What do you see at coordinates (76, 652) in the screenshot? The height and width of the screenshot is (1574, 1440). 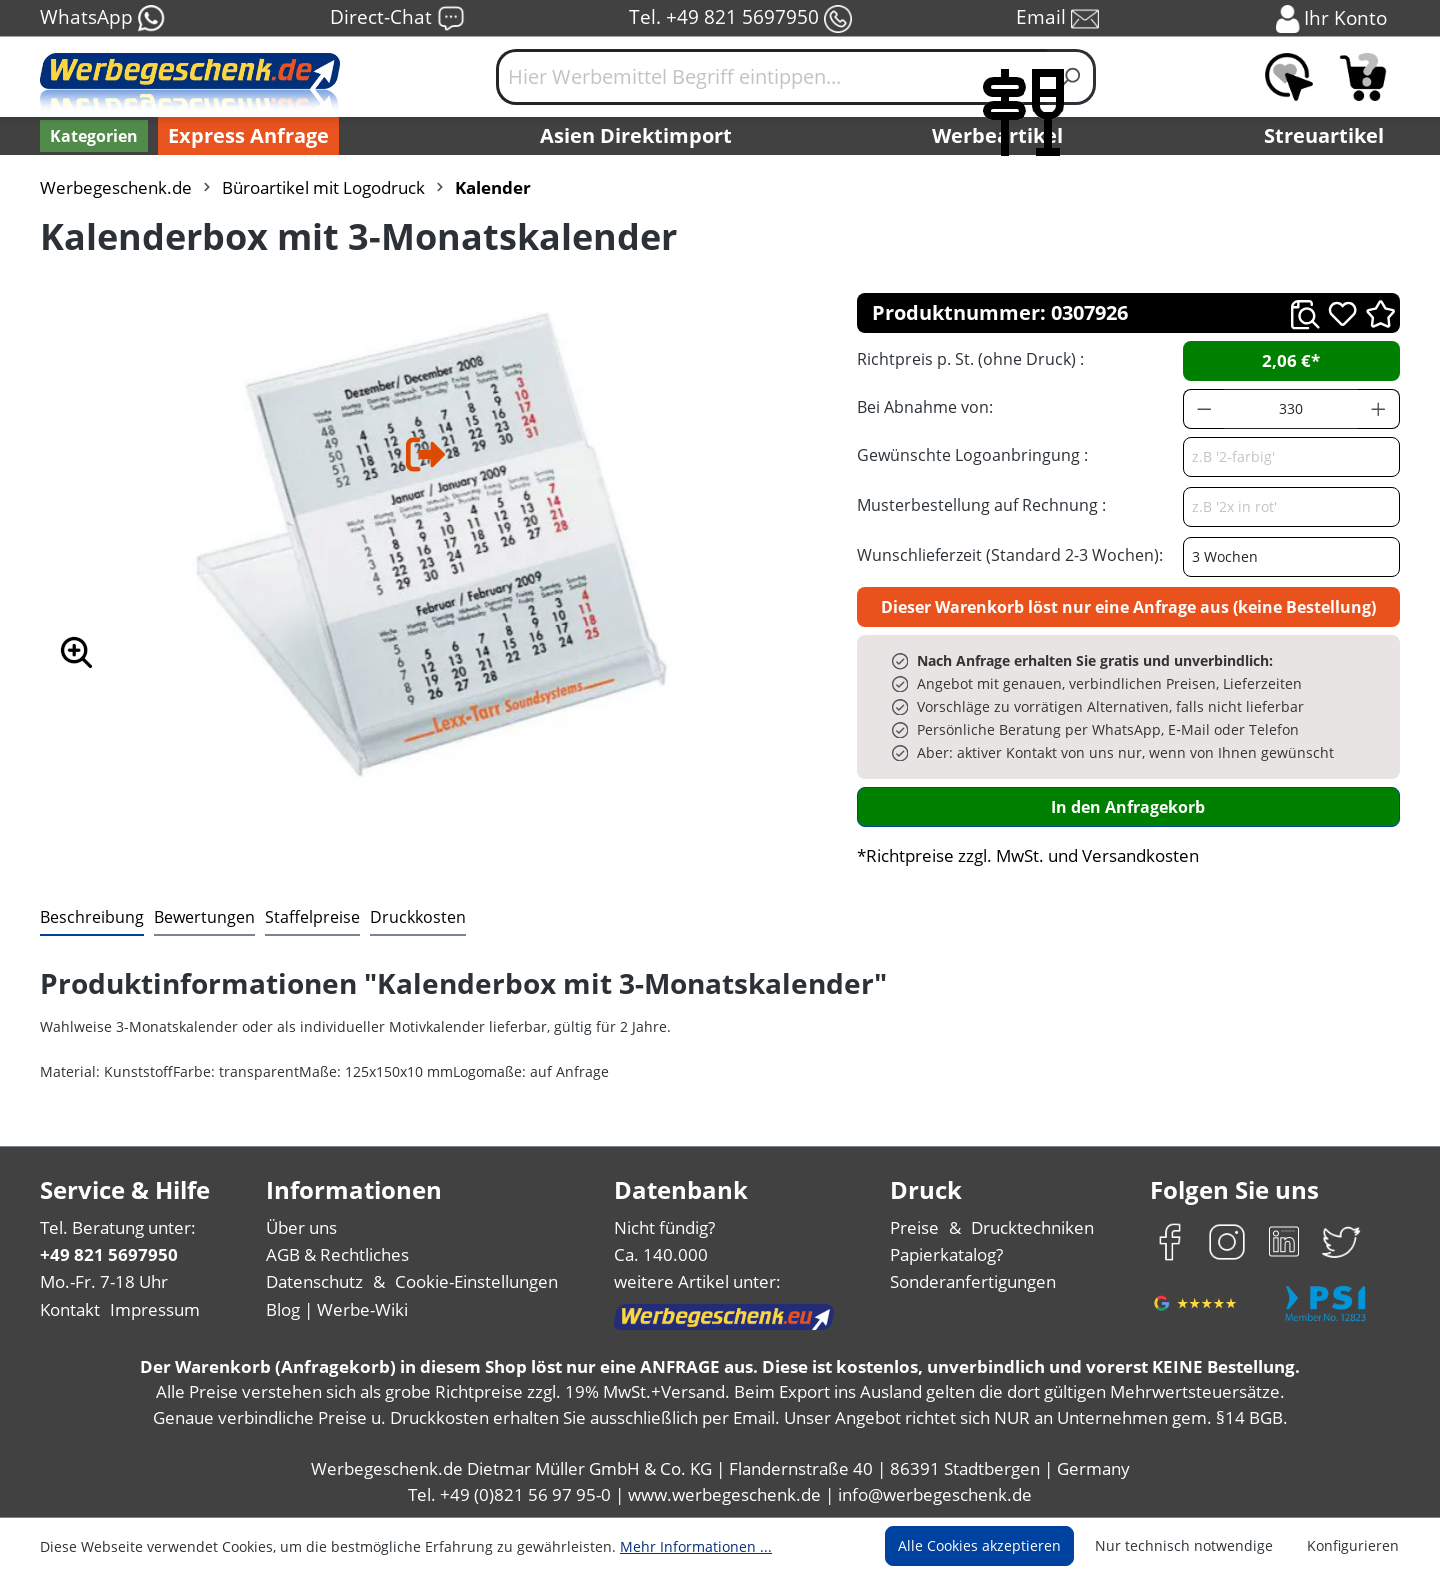 I see `zoom in on content` at bounding box center [76, 652].